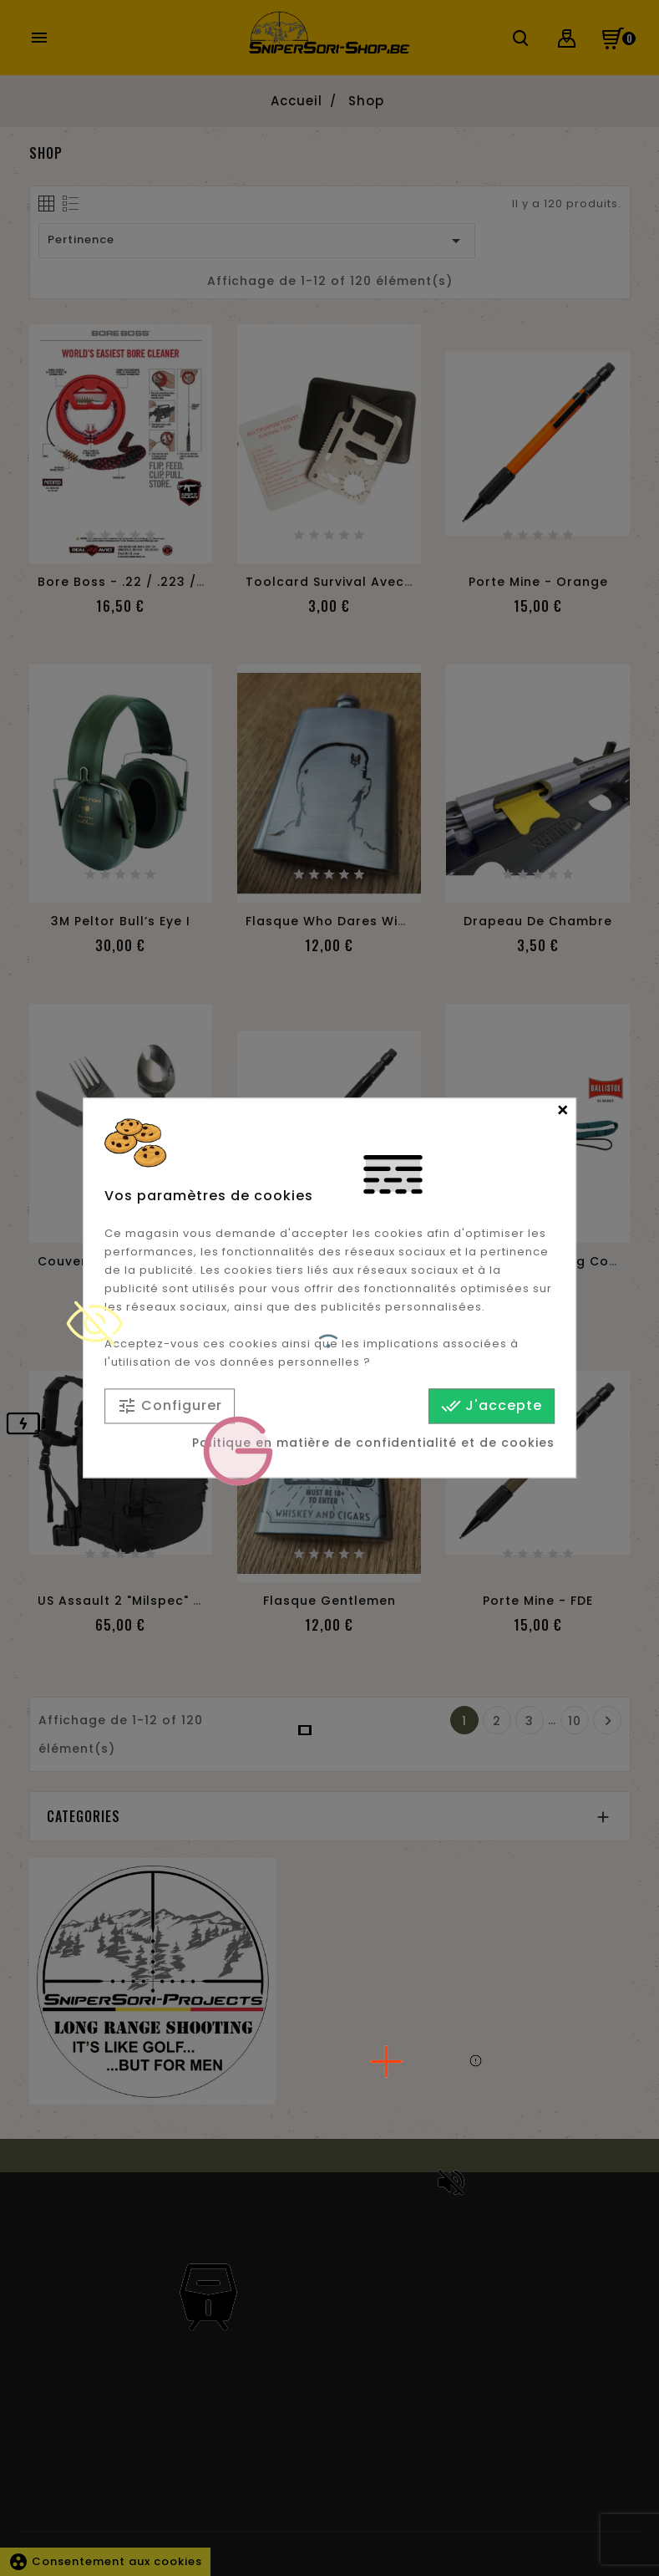 The height and width of the screenshot is (2576, 659). What do you see at coordinates (475, 2060) in the screenshot?
I see `indicates a warning or alert requiring attention` at bounding box center [475, 2060].